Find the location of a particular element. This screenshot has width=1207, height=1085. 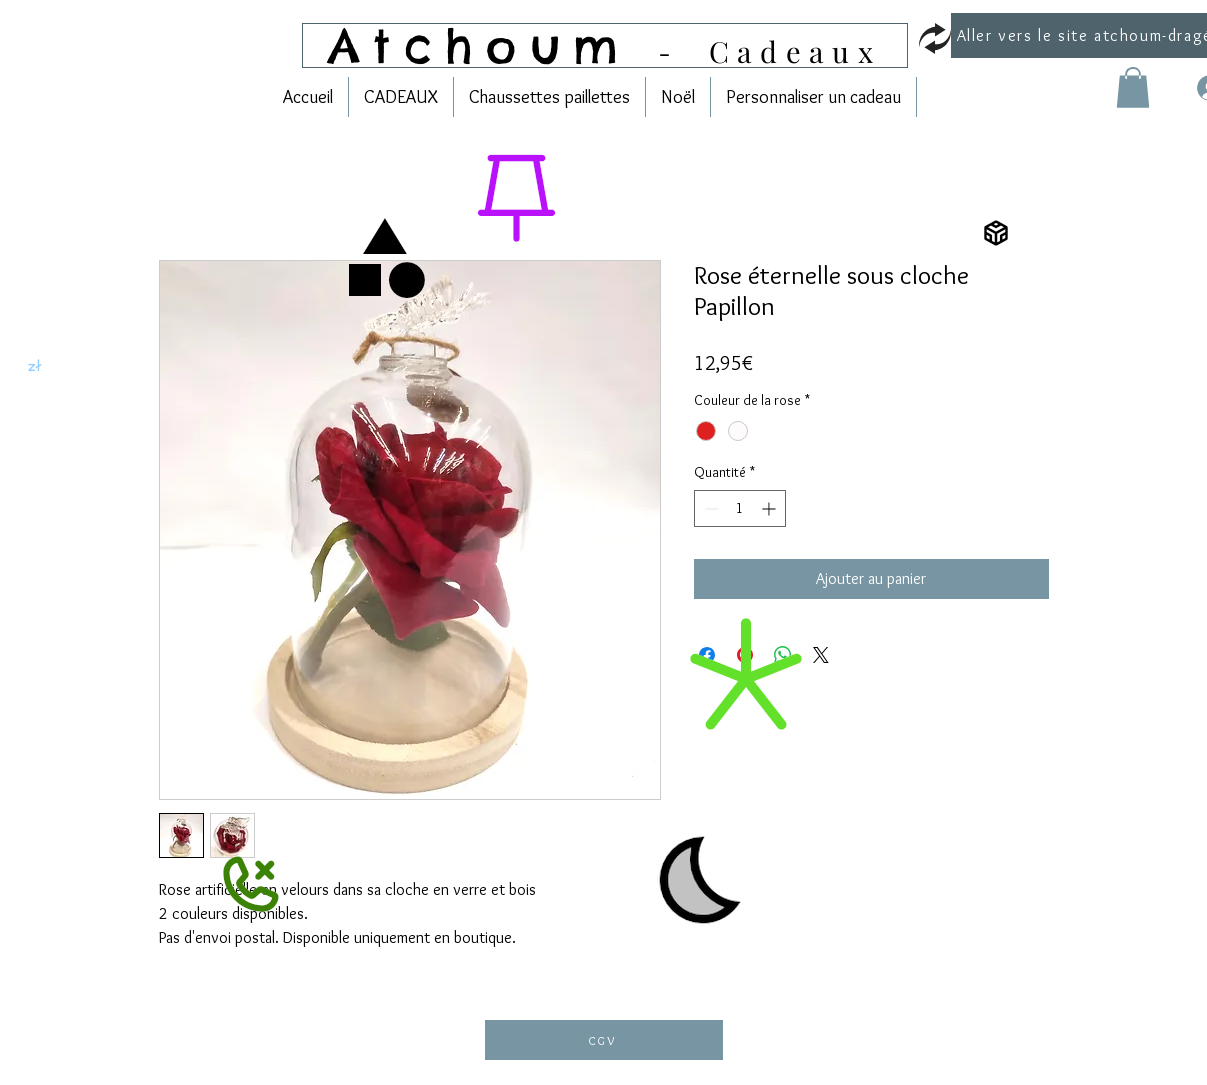

pin an item to keep it visible is located at coordinates (516, 193).